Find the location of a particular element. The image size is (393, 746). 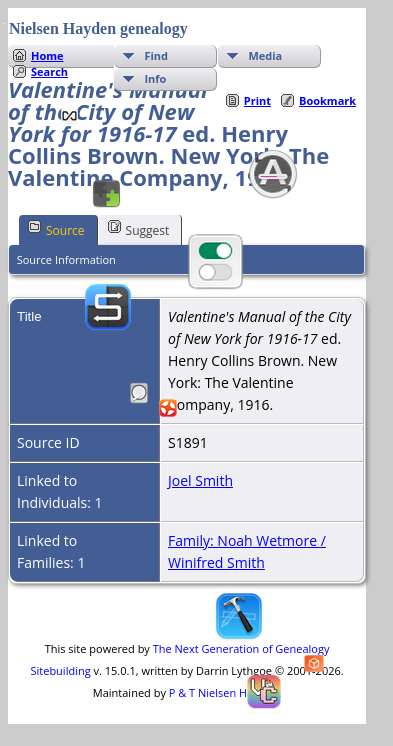

open vesktop, a discord client mod is located at coordinates (264, 691).